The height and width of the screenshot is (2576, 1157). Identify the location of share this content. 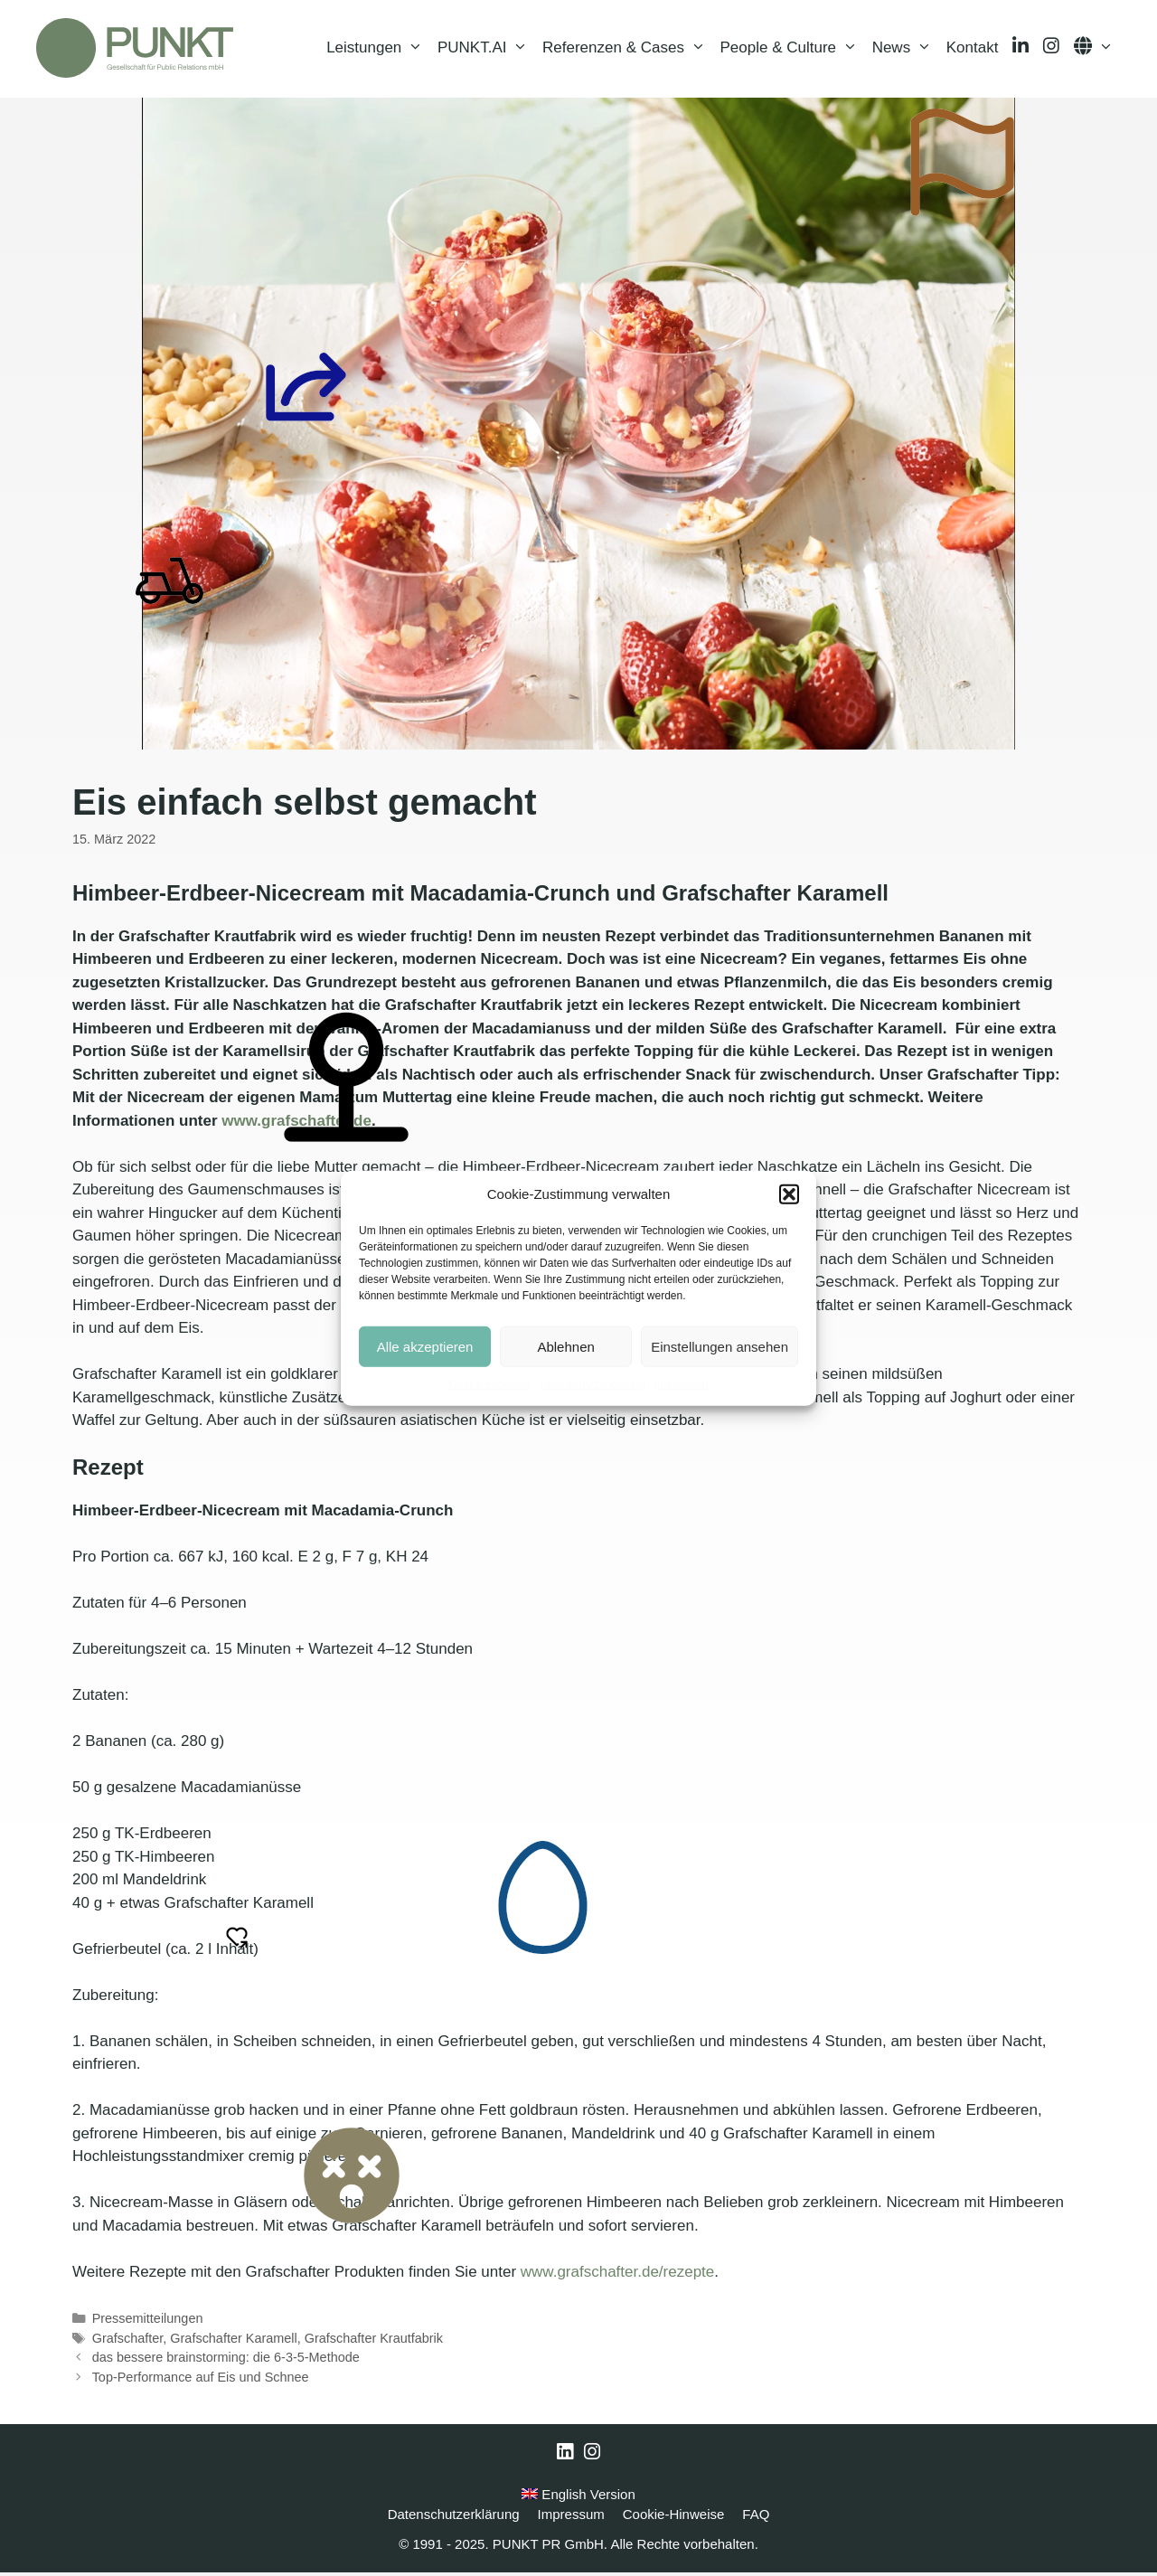
(306, 383).